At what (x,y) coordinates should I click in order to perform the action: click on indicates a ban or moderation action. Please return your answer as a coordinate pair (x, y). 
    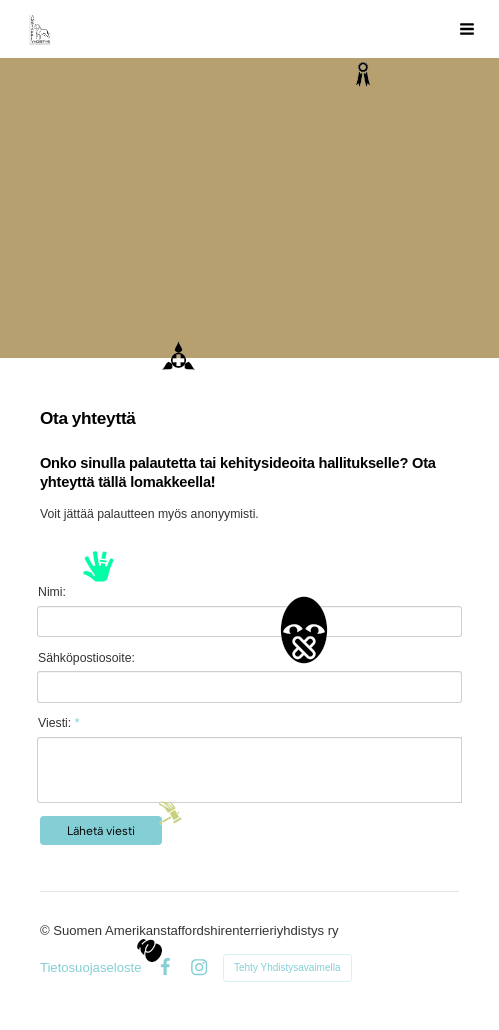
    Looking at the image, I should click on (170, 813).